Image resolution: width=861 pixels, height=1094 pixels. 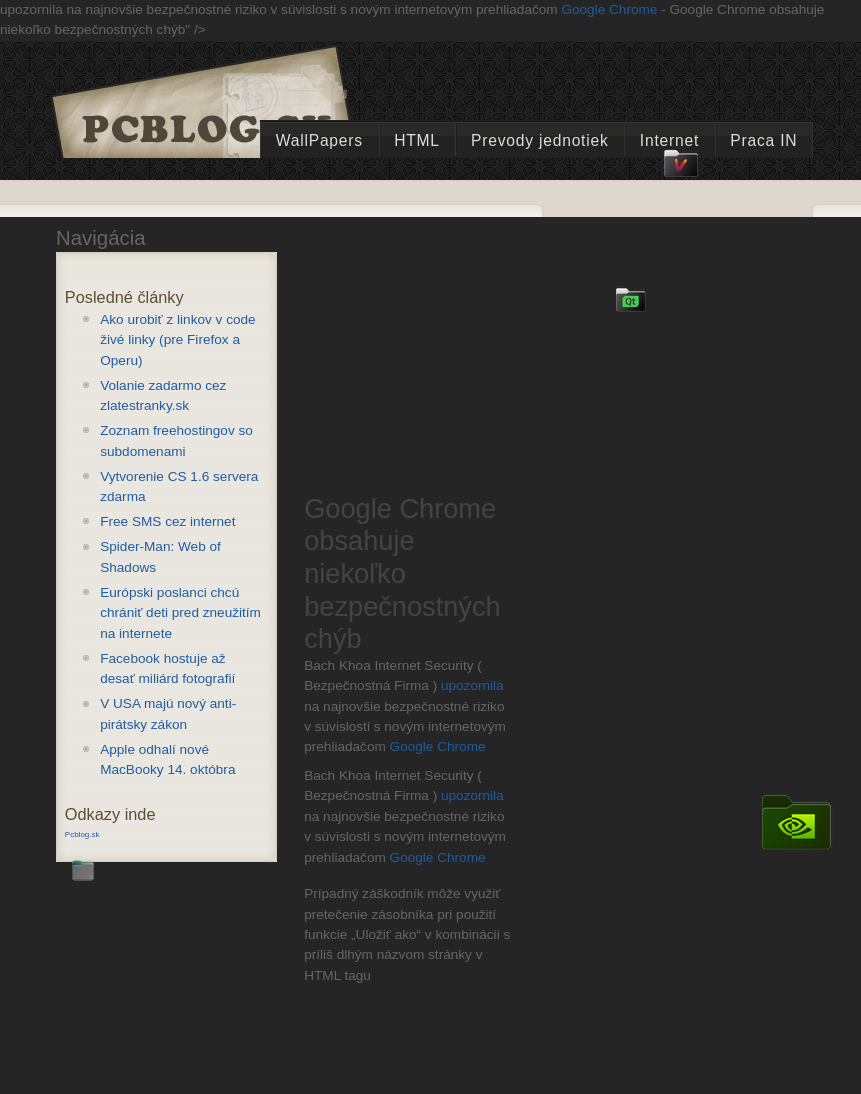 I want to click on open maven project folder, so click(x=681, y=164).